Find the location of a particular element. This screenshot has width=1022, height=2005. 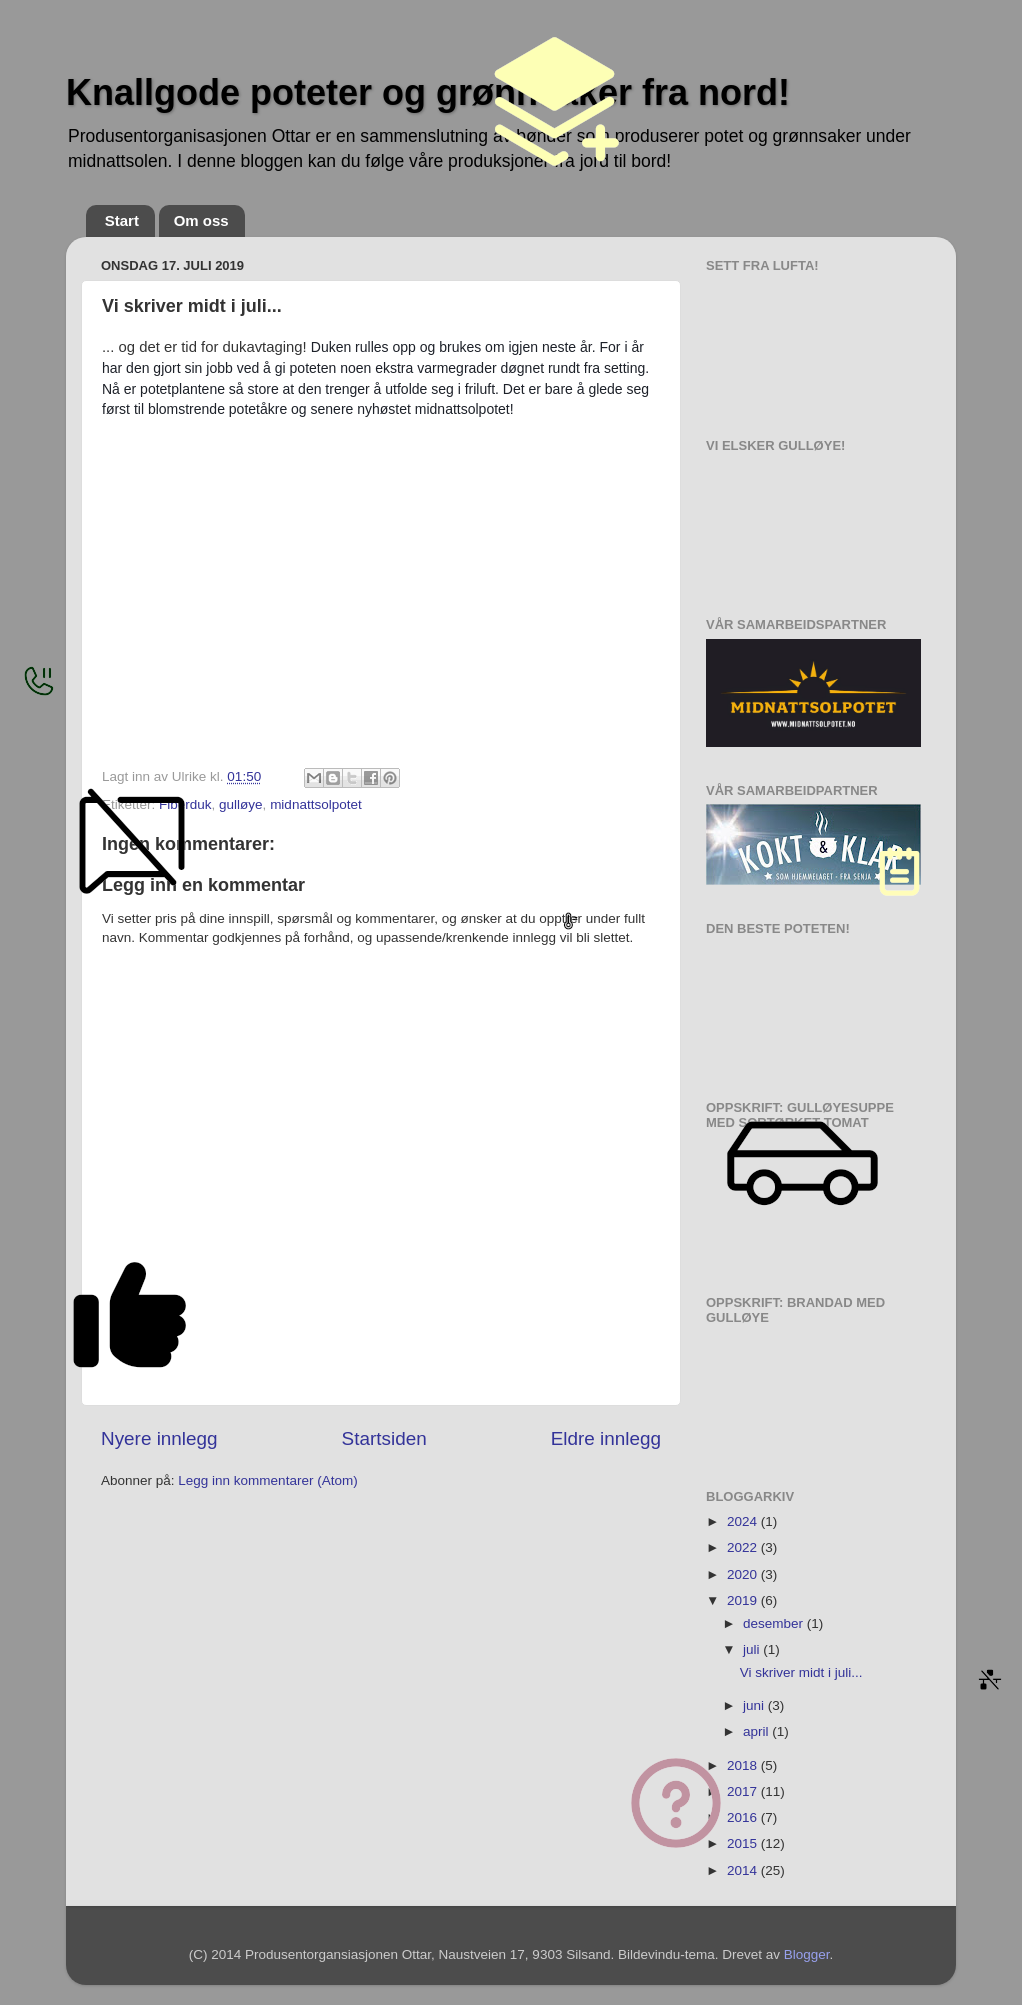

indicates high temperature or heat warning is located at coordinates (569, 921).